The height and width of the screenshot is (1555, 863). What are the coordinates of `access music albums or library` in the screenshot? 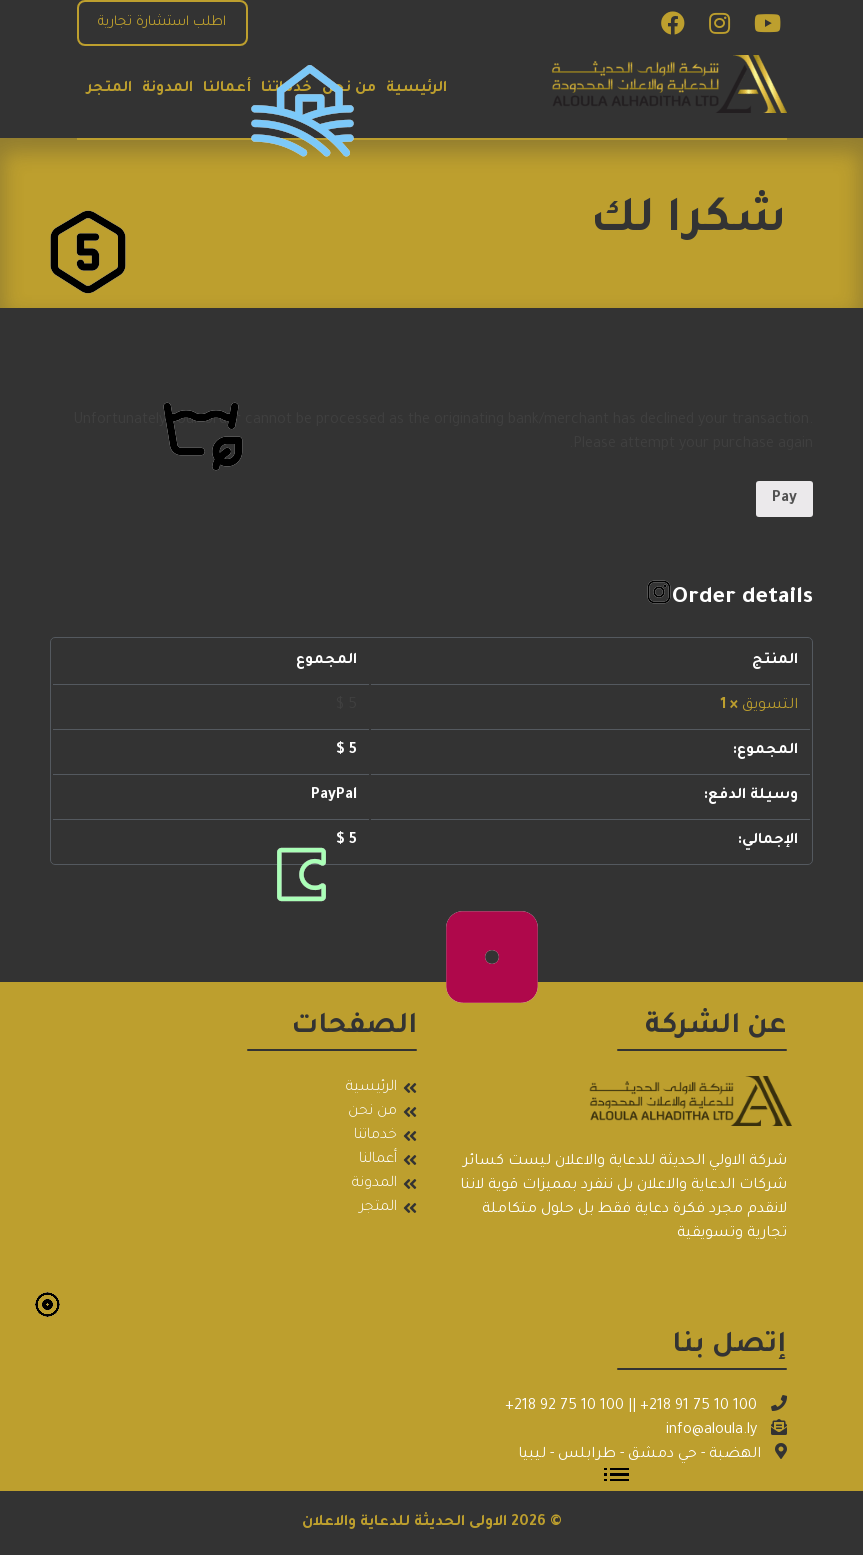 It's located at (47, 1304).